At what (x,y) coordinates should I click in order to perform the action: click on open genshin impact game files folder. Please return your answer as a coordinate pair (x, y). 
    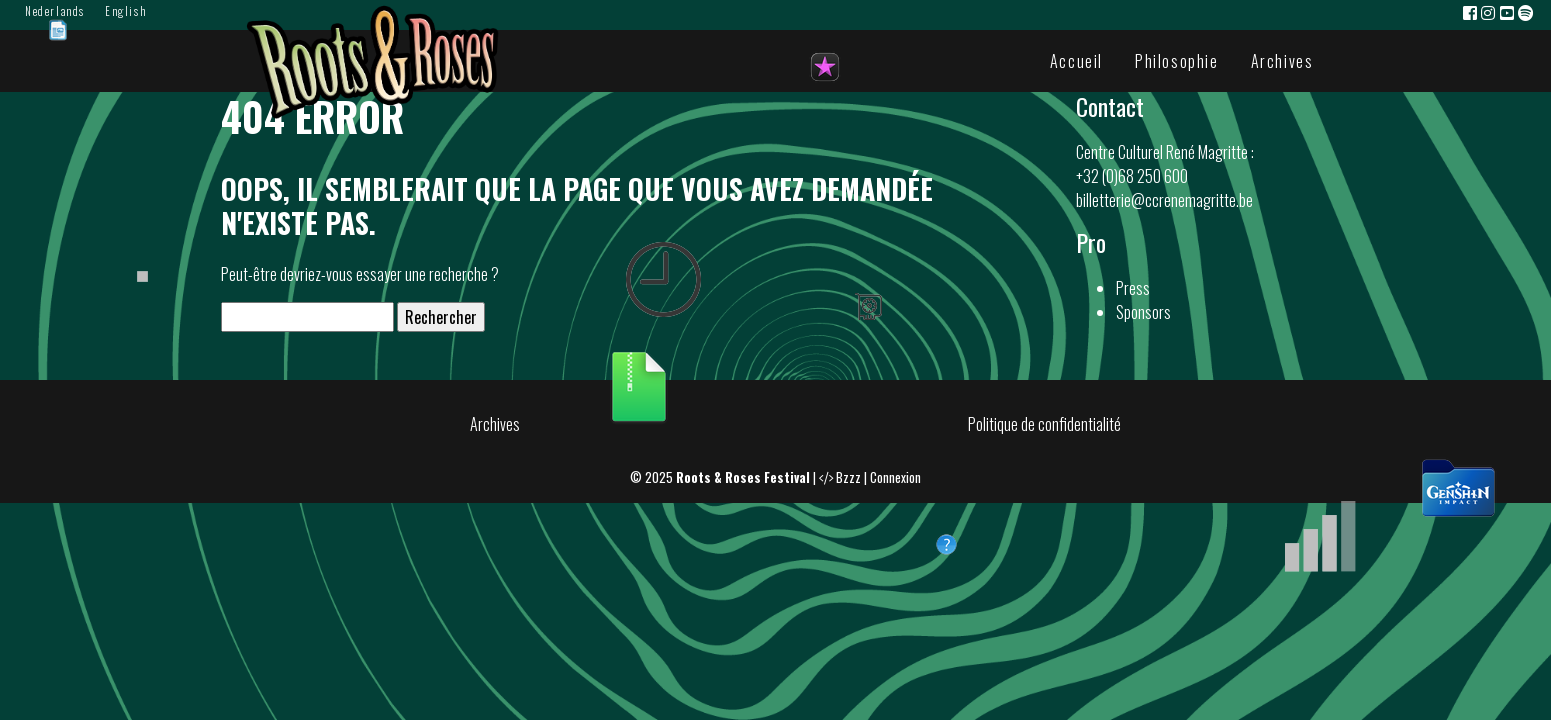
    Looking at the image, I should click on (1458, 490).